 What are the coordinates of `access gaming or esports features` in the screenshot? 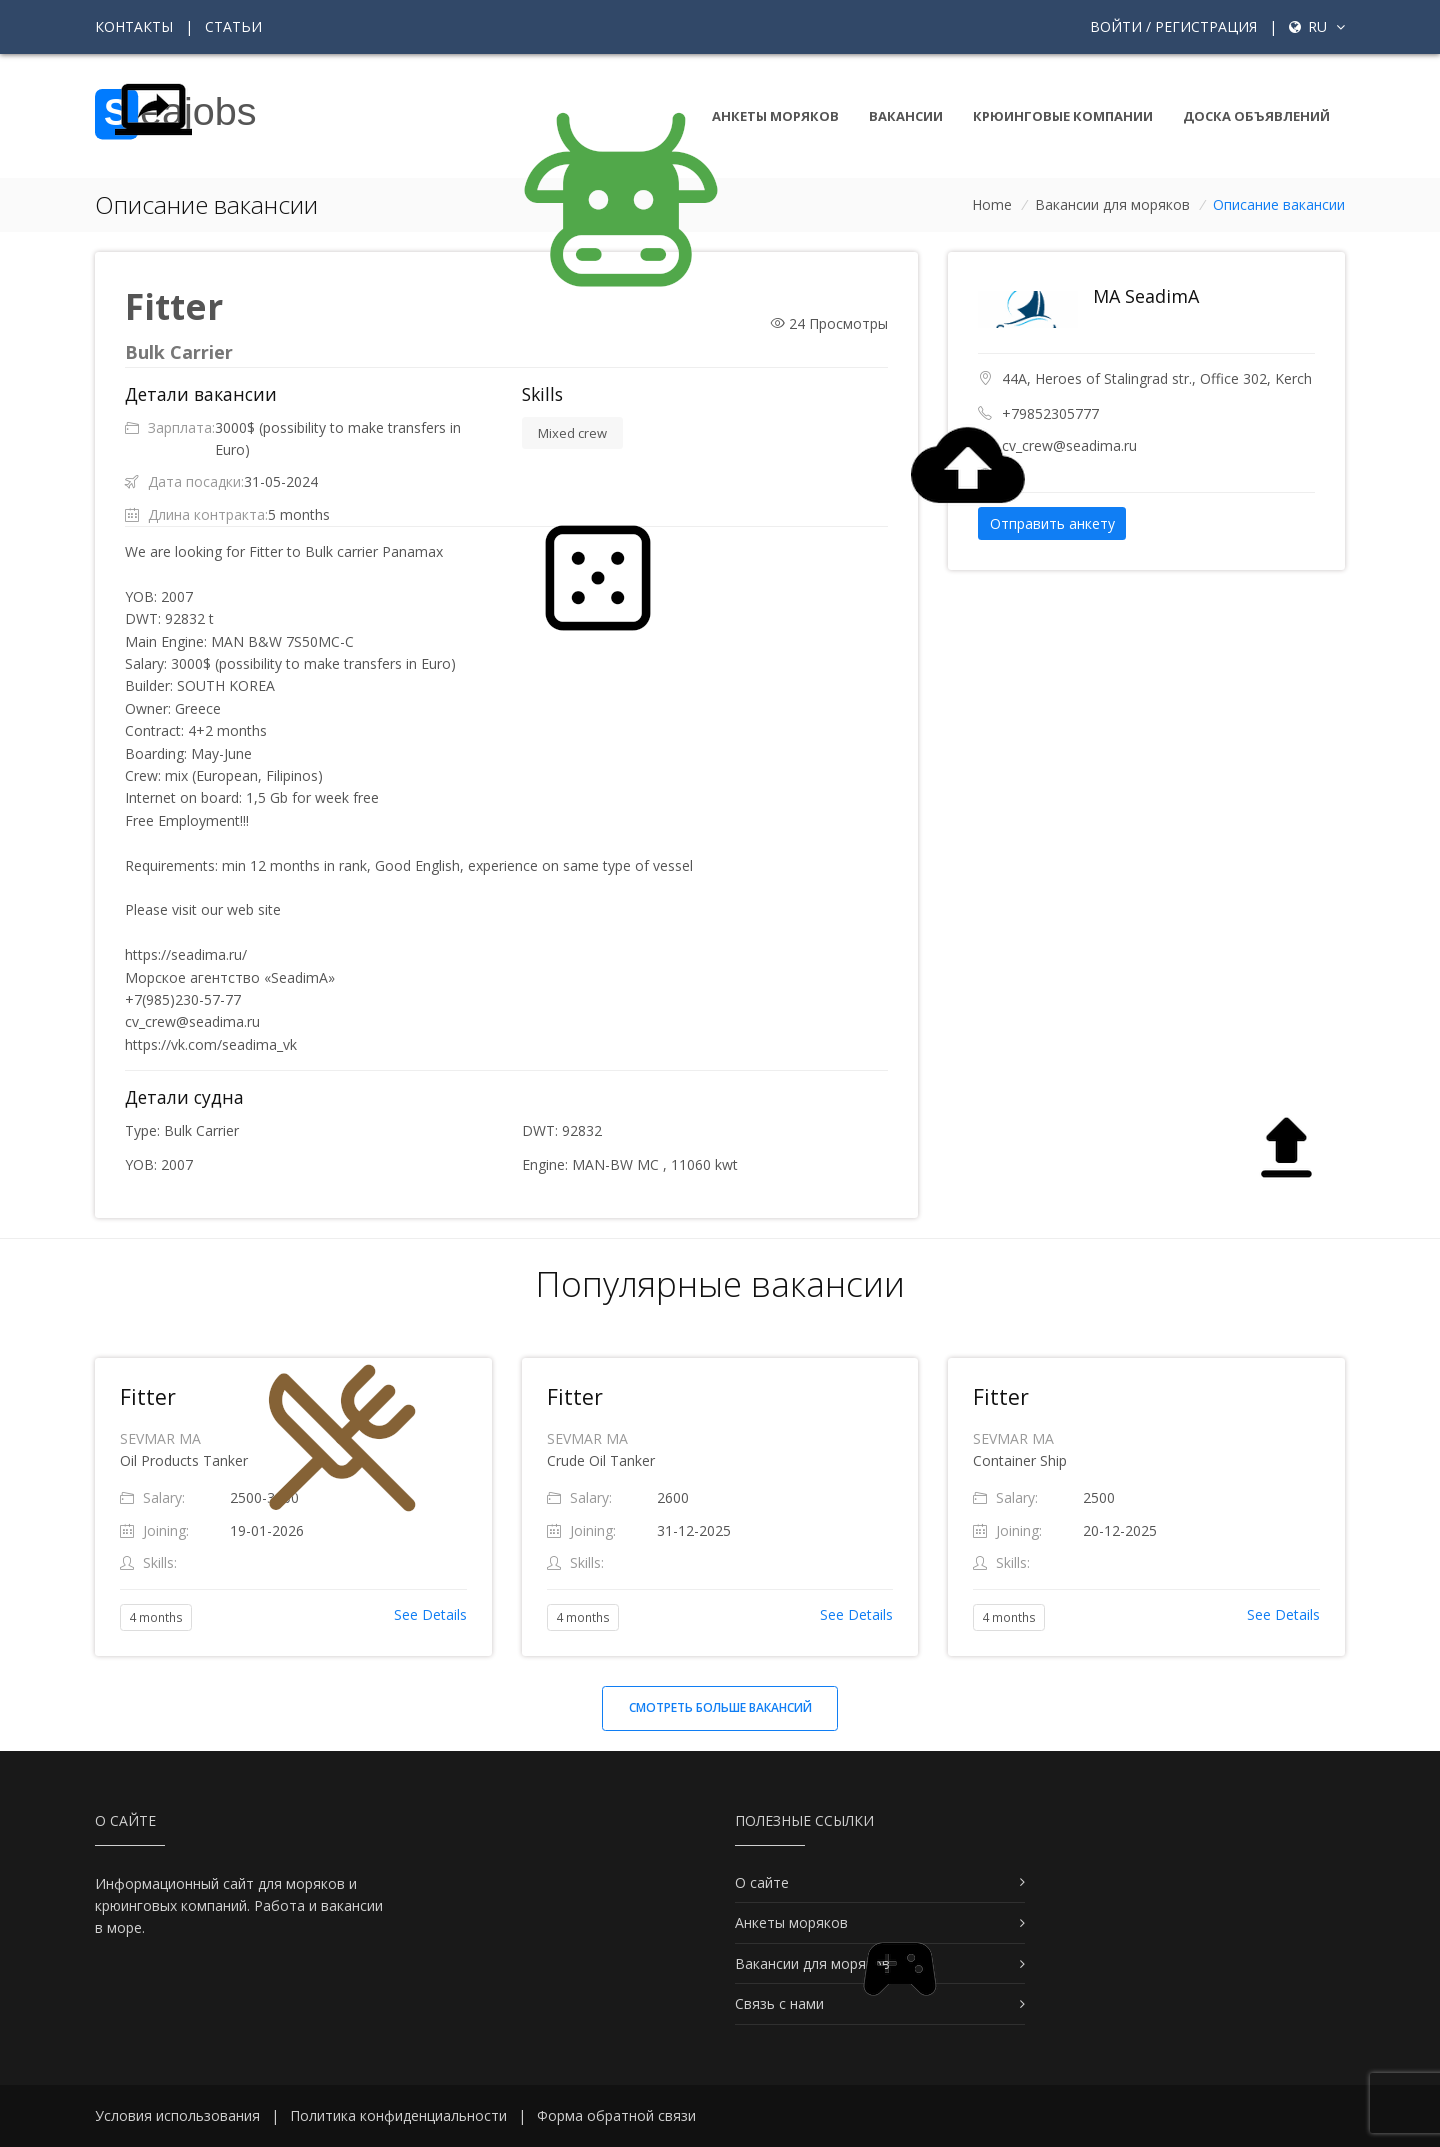 It's located at (900, 1969).